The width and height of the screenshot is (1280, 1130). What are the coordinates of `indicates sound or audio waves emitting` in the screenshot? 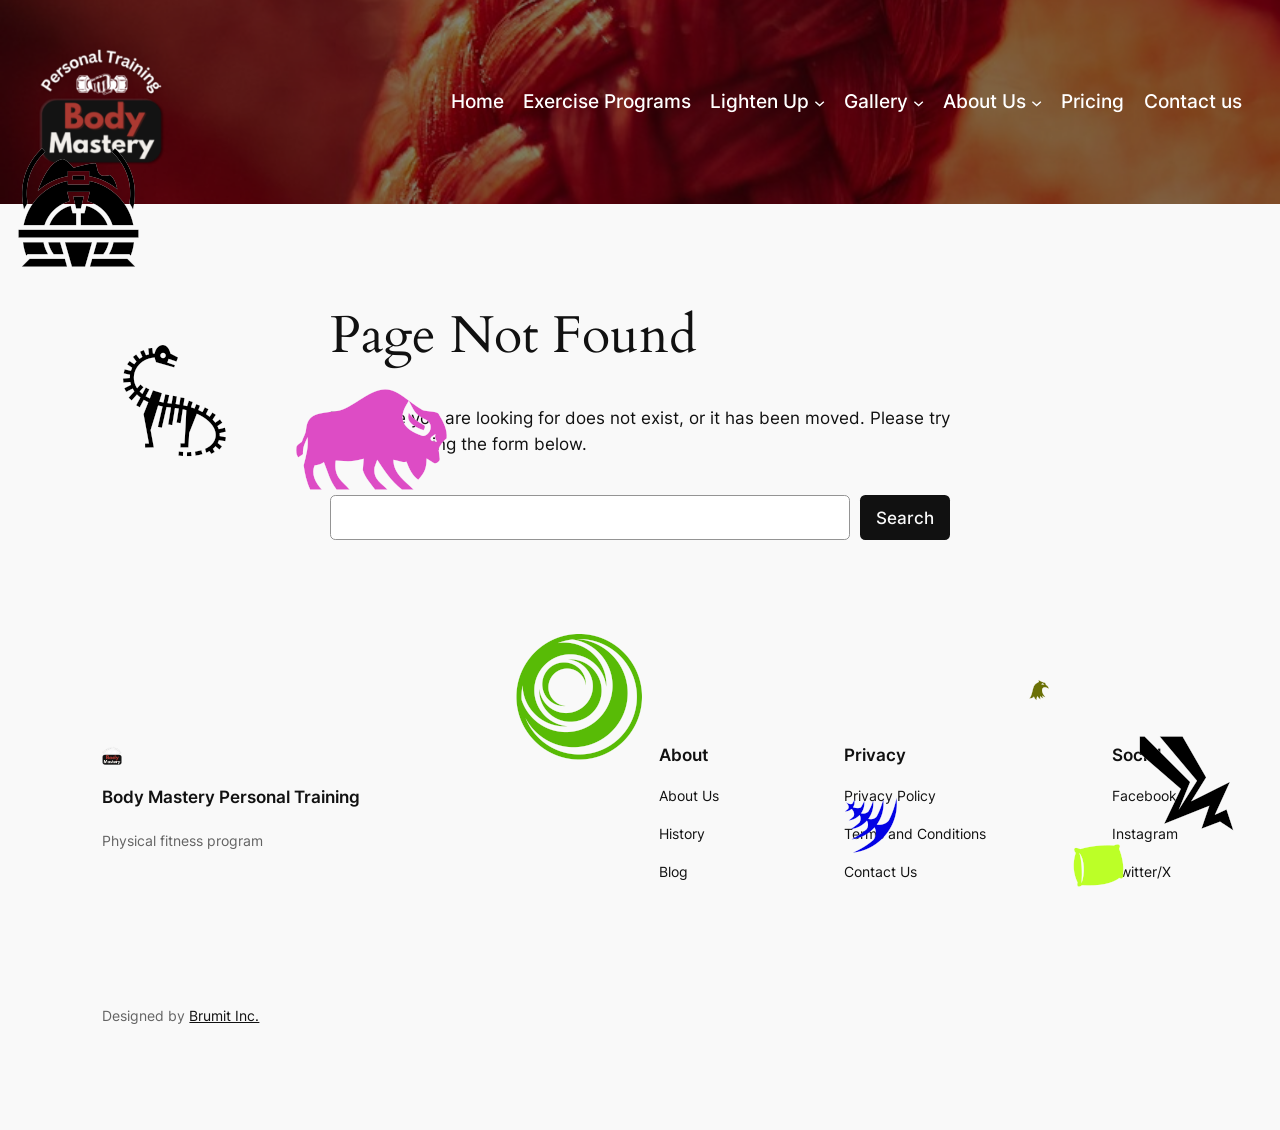 It's located at (869, 825).